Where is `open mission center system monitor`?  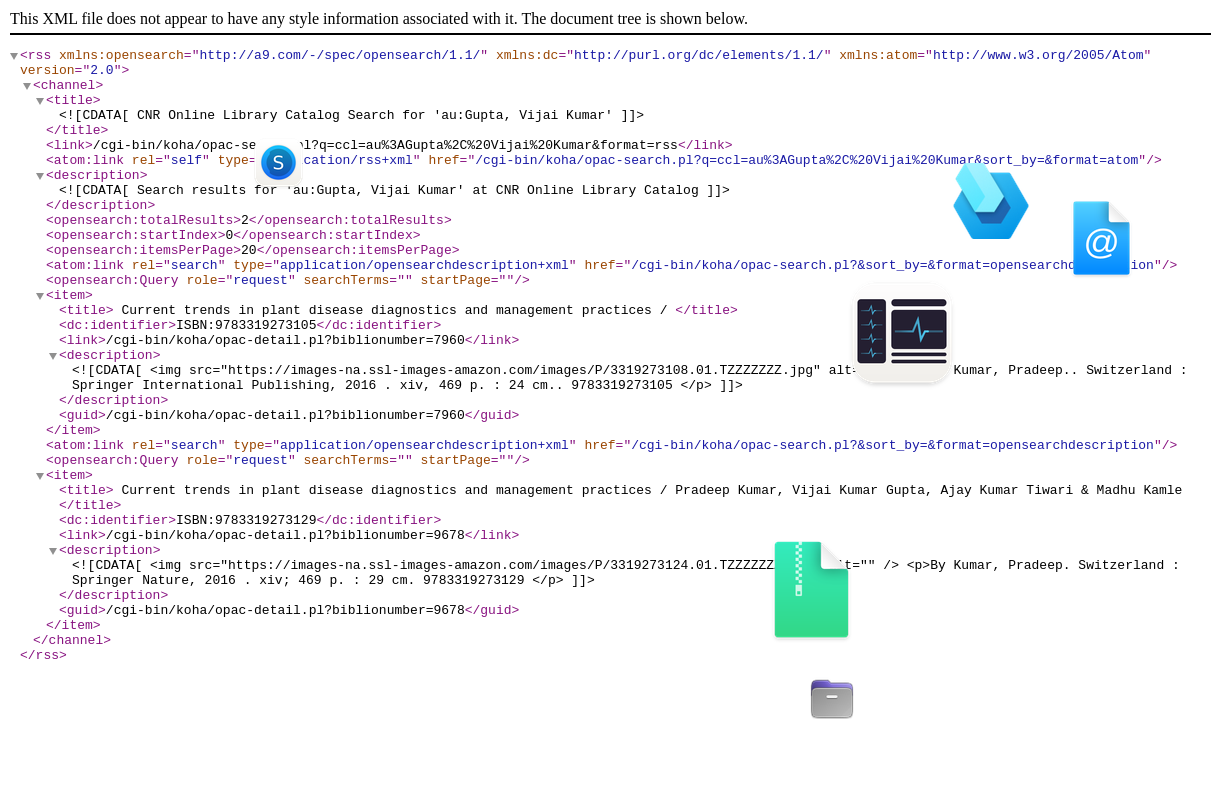 open mission center system monitor is located at coordinates (902, 333).